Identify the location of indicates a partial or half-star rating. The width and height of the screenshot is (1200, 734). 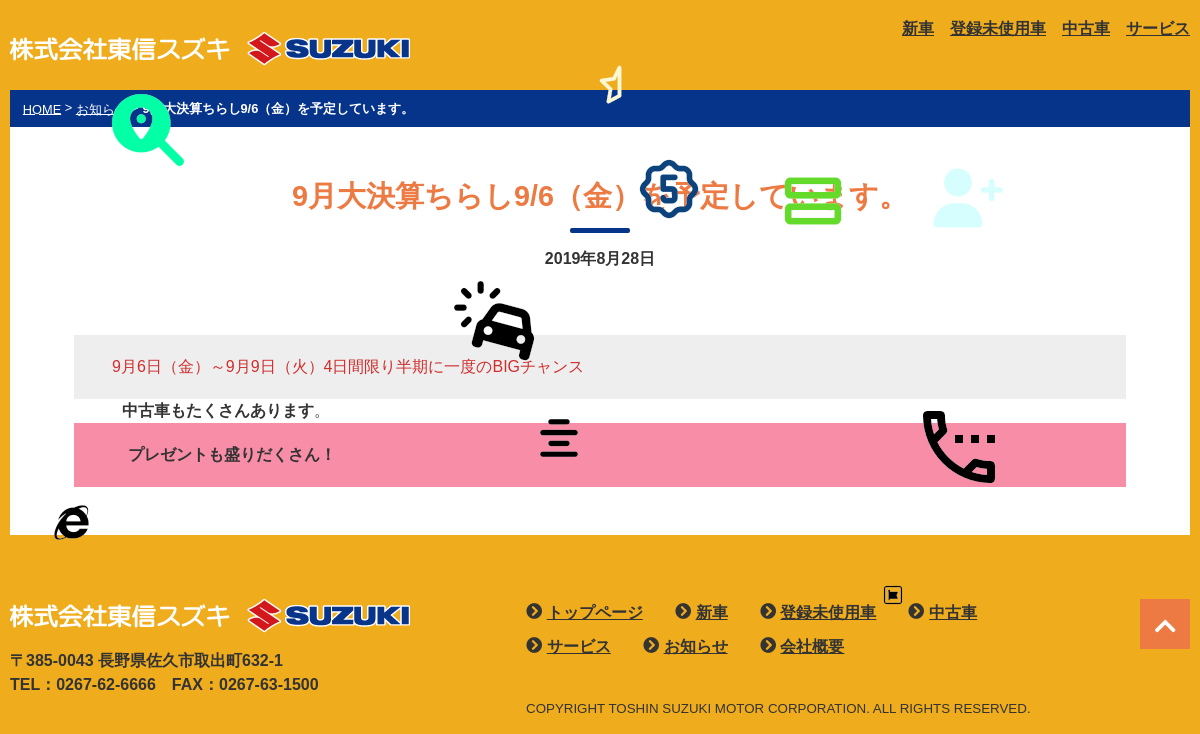
(619, 85).